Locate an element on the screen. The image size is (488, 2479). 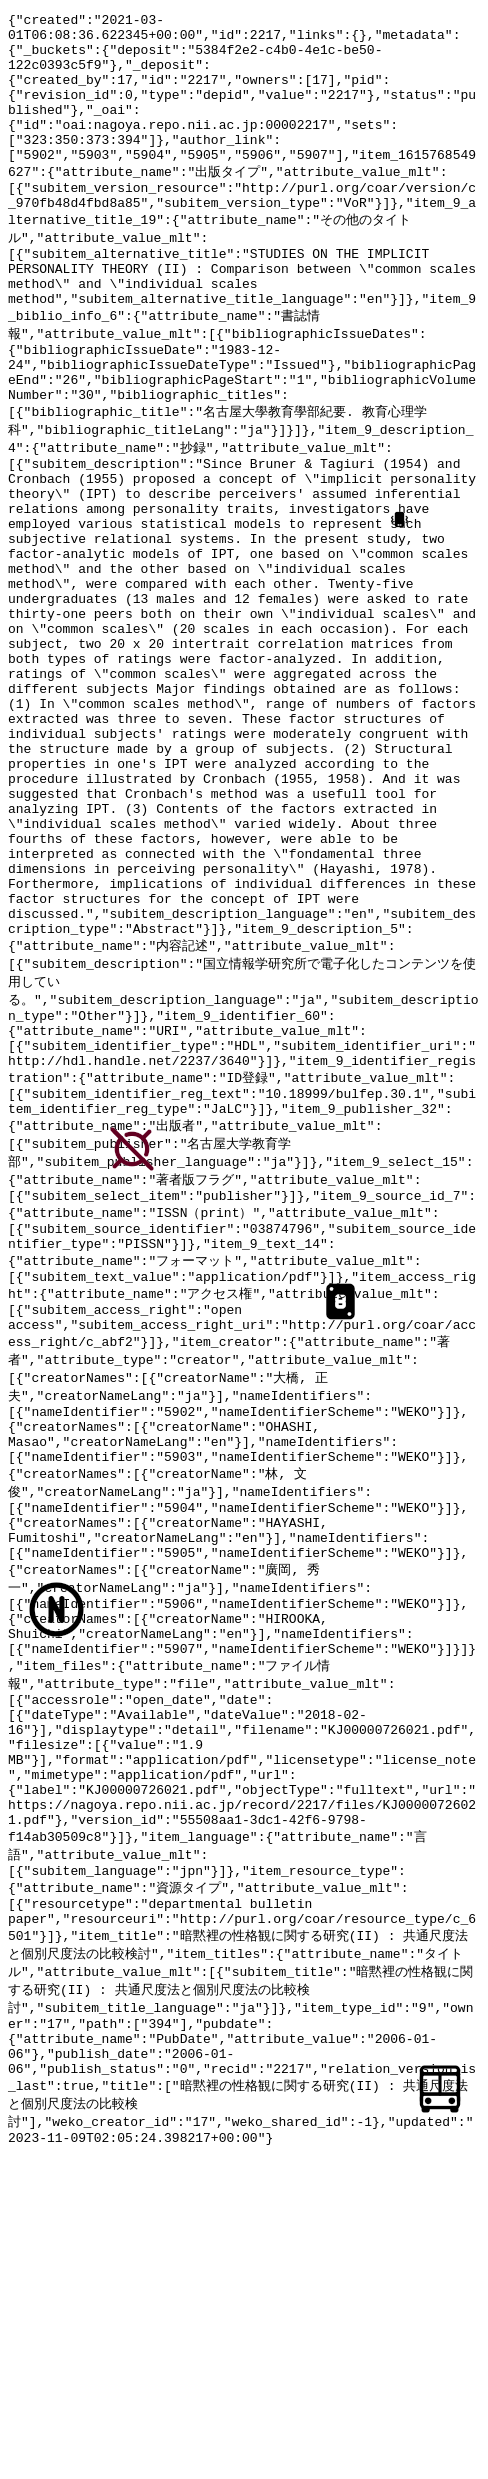
indicates a north direction marker on a map or compass is located at coordinates (56, 1609).